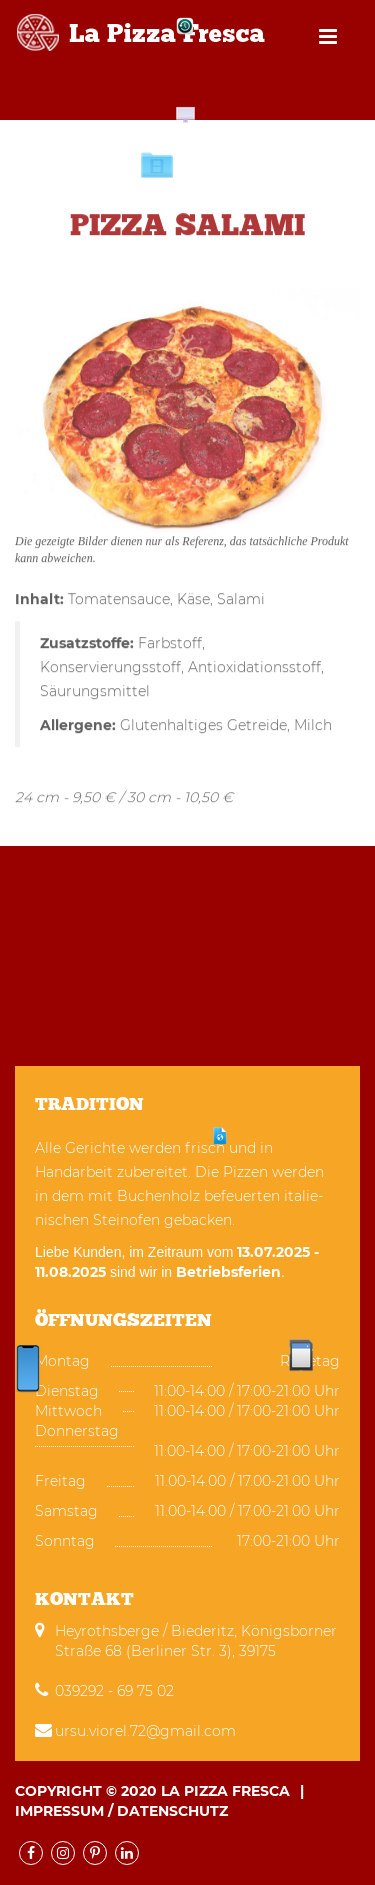 Image resolution: width=375 pixels, height=1885 pixels. Describe the element at coordinates (185, 26) in the screenshot. I see `open Time Machine backup and restore utility` at that location.